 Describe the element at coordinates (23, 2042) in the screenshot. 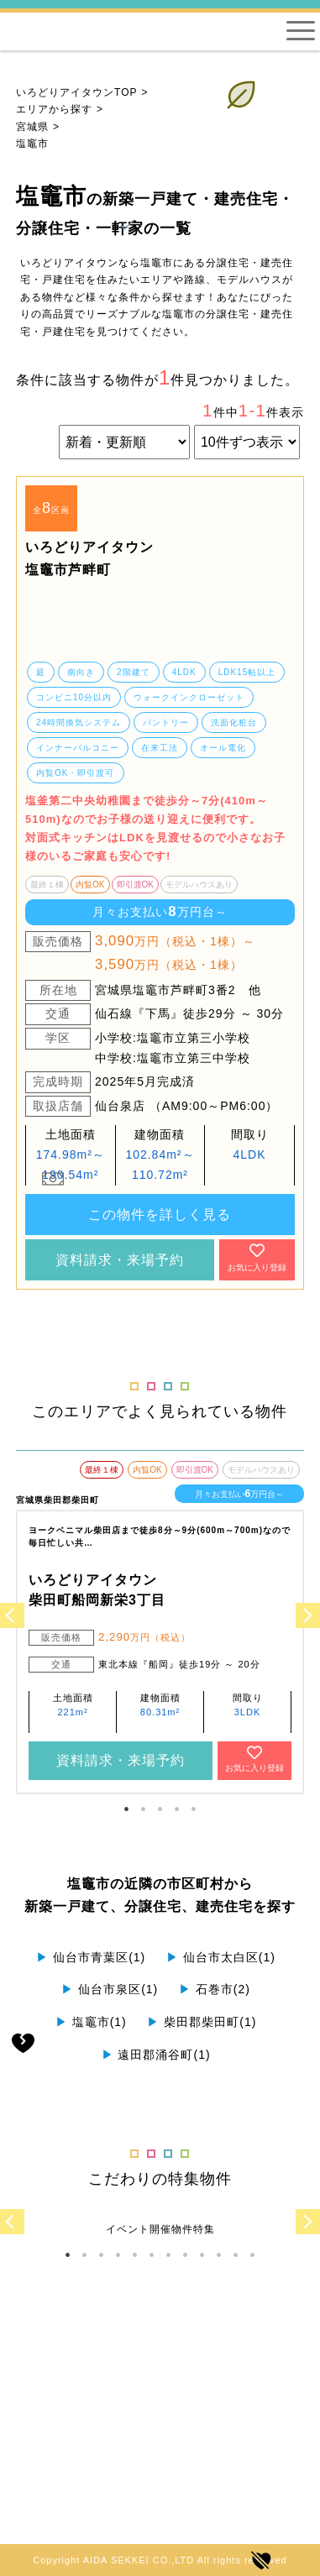

I see `unlike or remove from favorites` at that location.